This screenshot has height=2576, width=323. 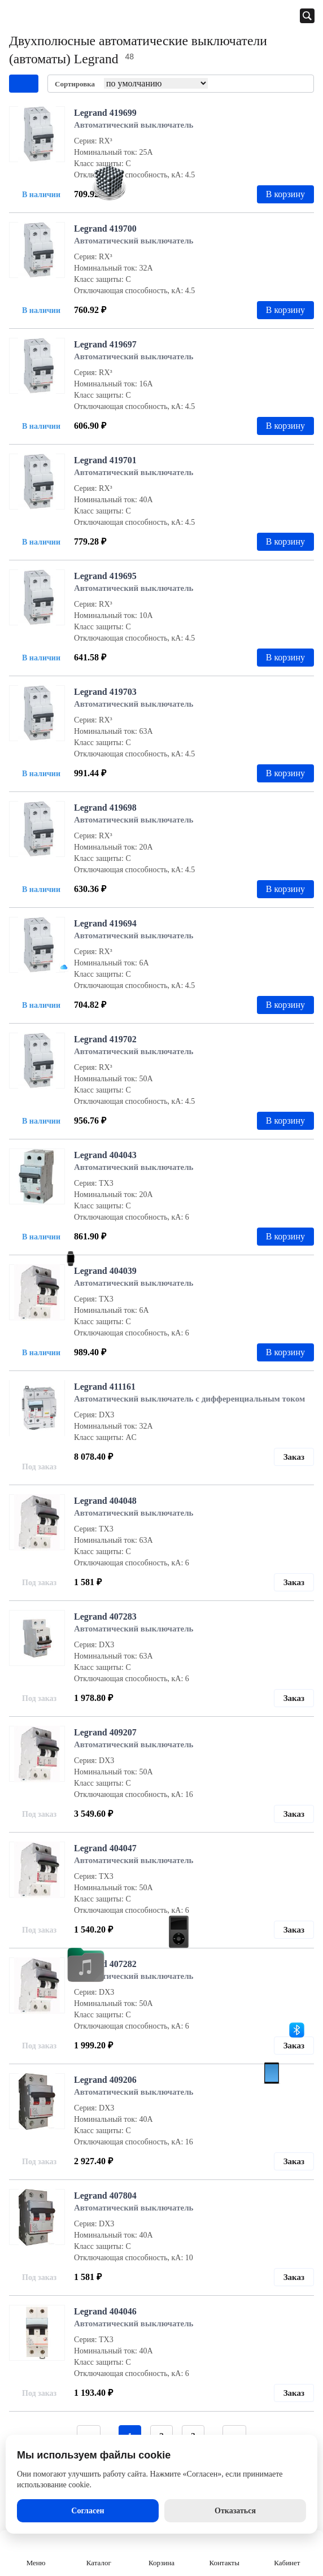 What do you see at coordinates (64, 967) in the screenshot?
I see `access iCloud Drive diagnostics` at bounding box center [64, 967].